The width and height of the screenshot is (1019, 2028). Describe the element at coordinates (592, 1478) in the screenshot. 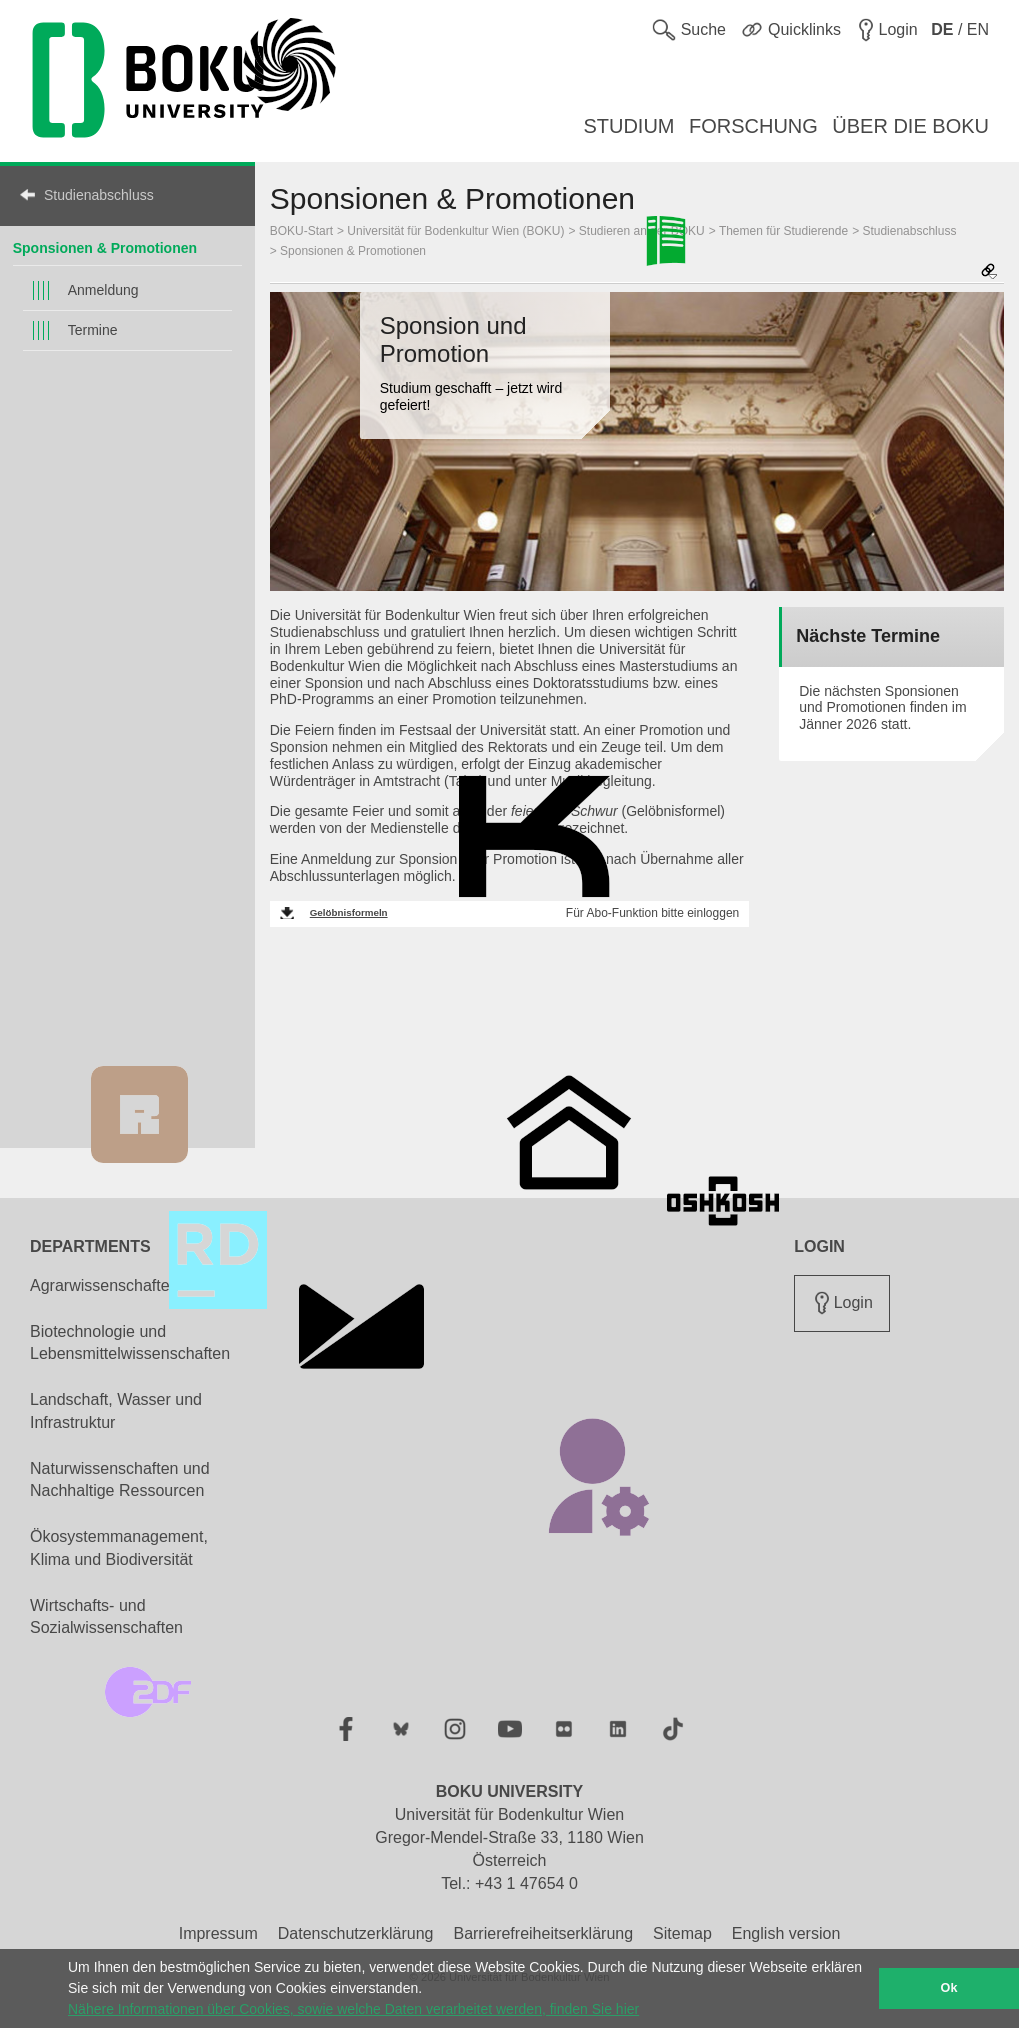

I see `access user account settings` at that location.